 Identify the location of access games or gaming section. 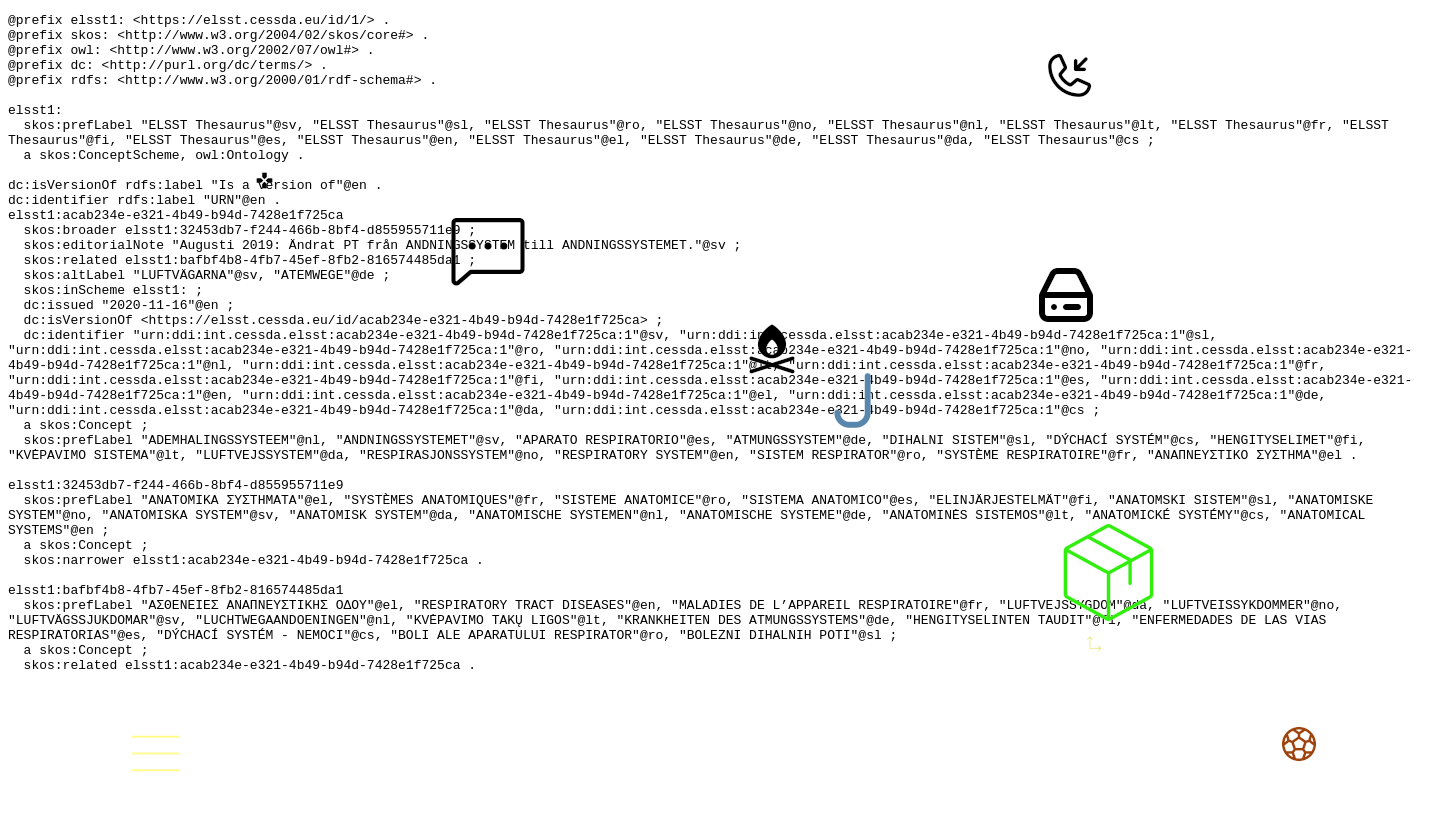
(264, 180).